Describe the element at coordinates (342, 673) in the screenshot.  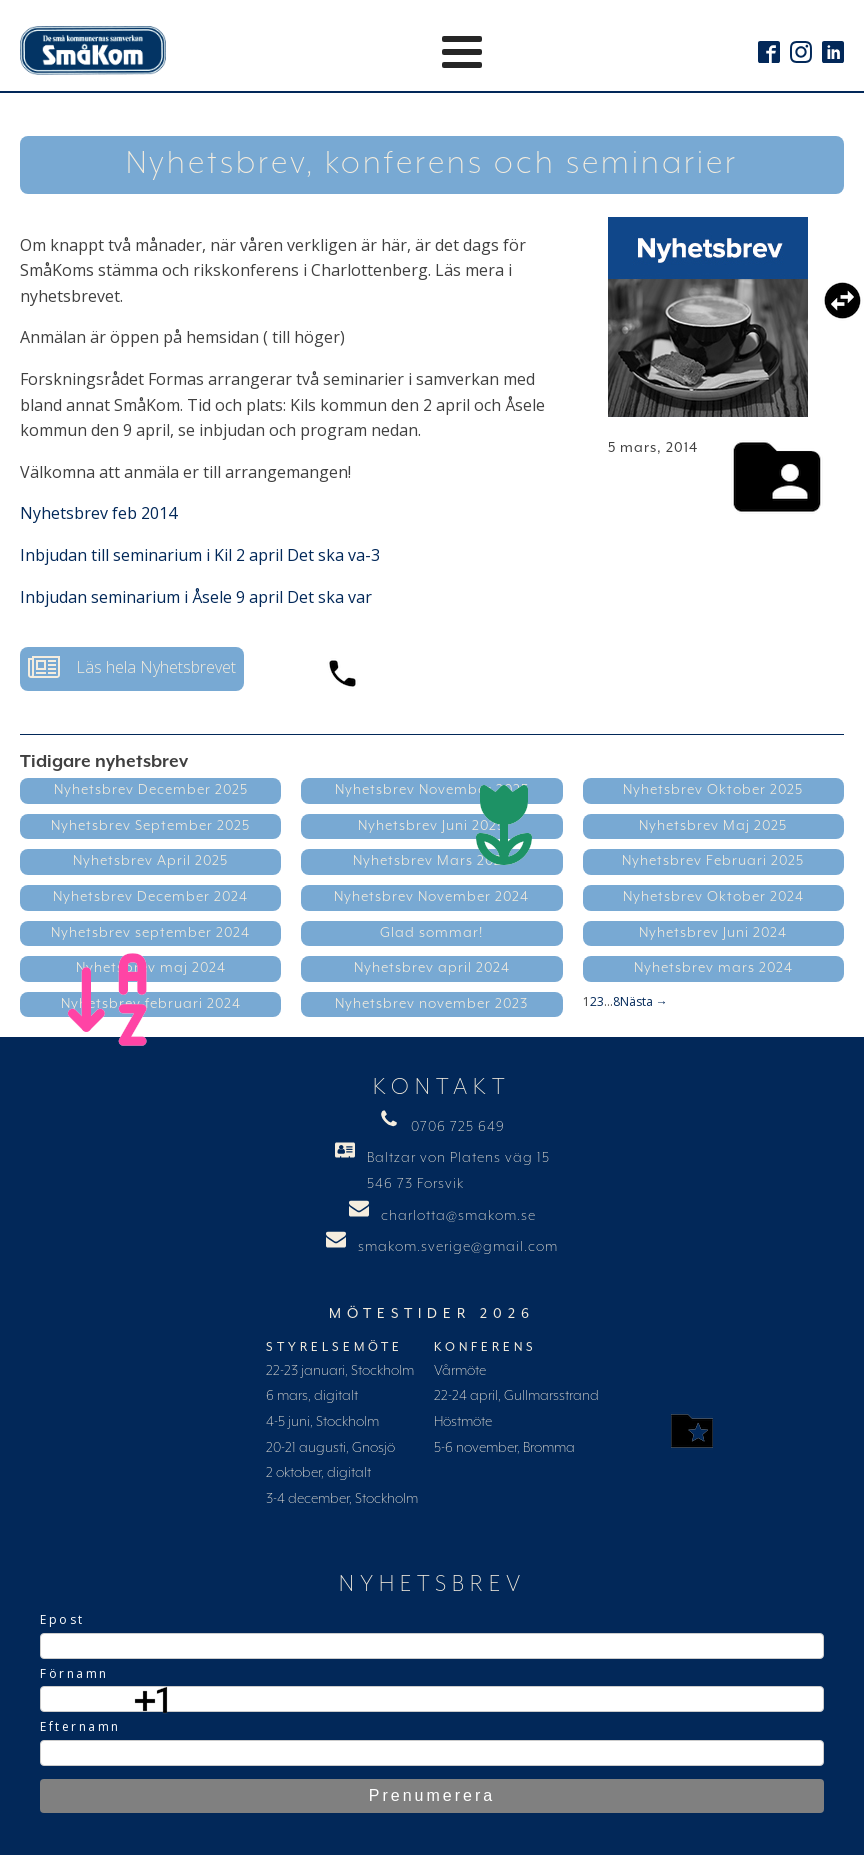
I see `make a phone call` at that location.